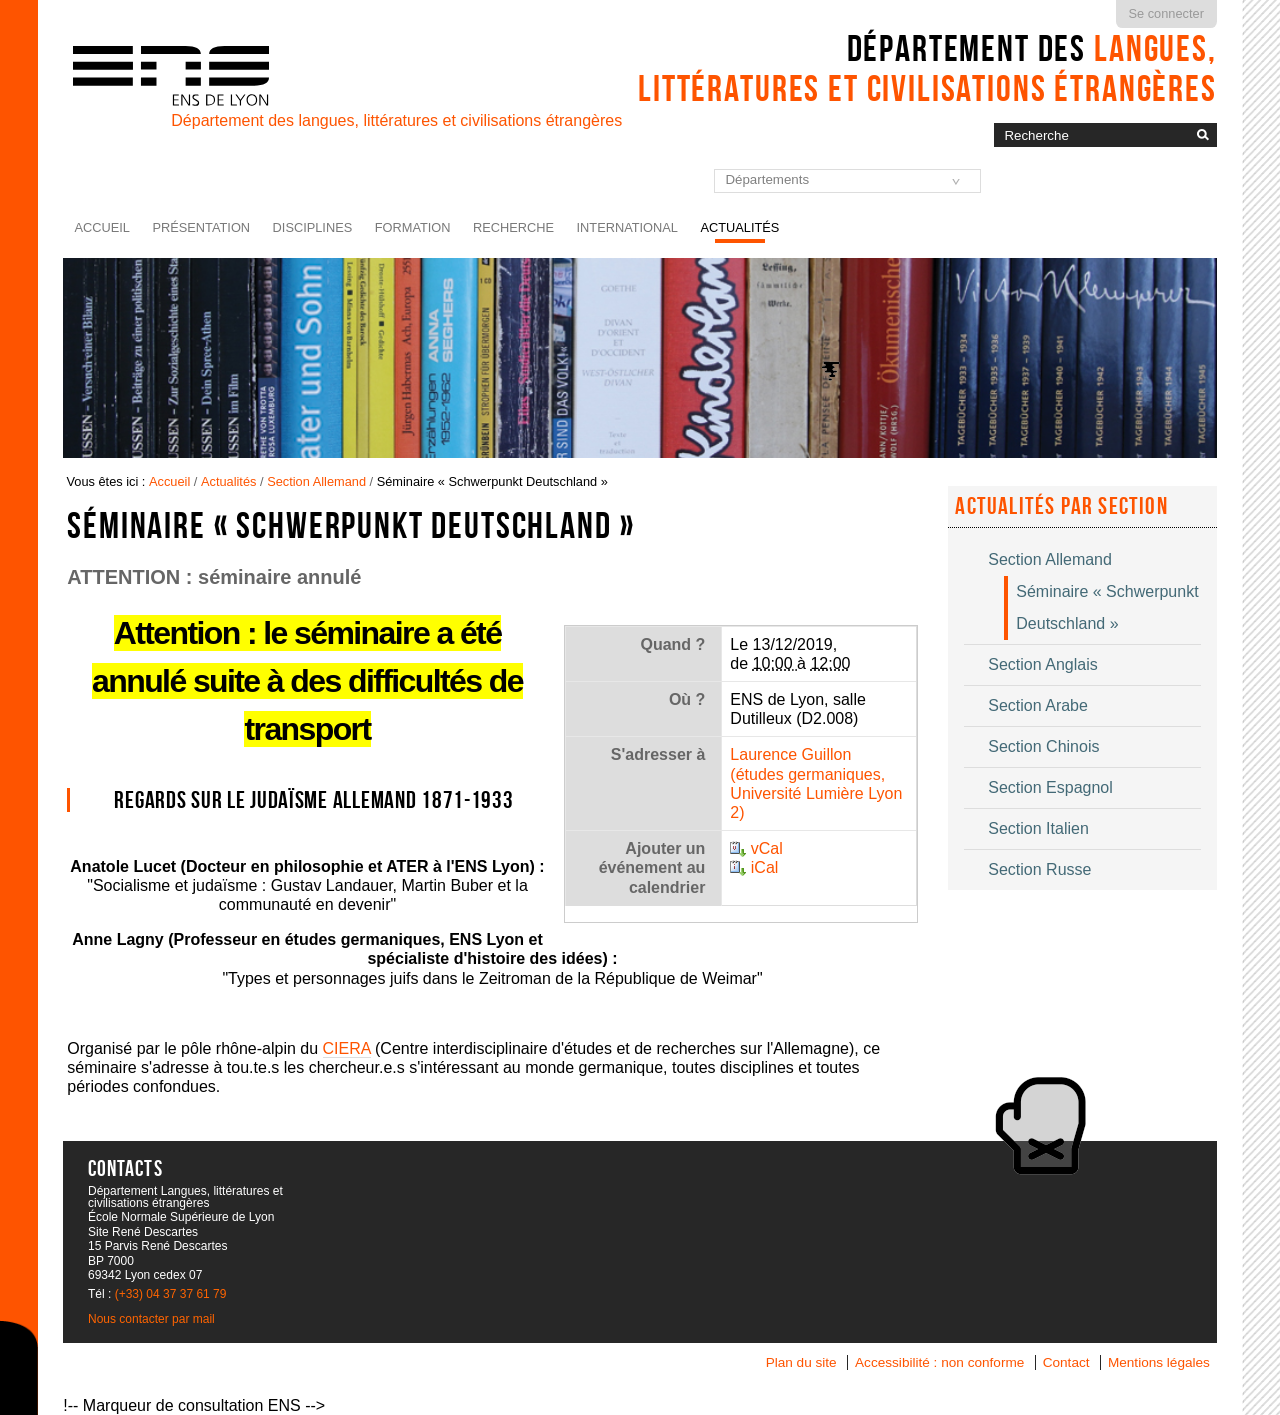  I want to click on access boxing or combat sports content, so click(1042, 1127).